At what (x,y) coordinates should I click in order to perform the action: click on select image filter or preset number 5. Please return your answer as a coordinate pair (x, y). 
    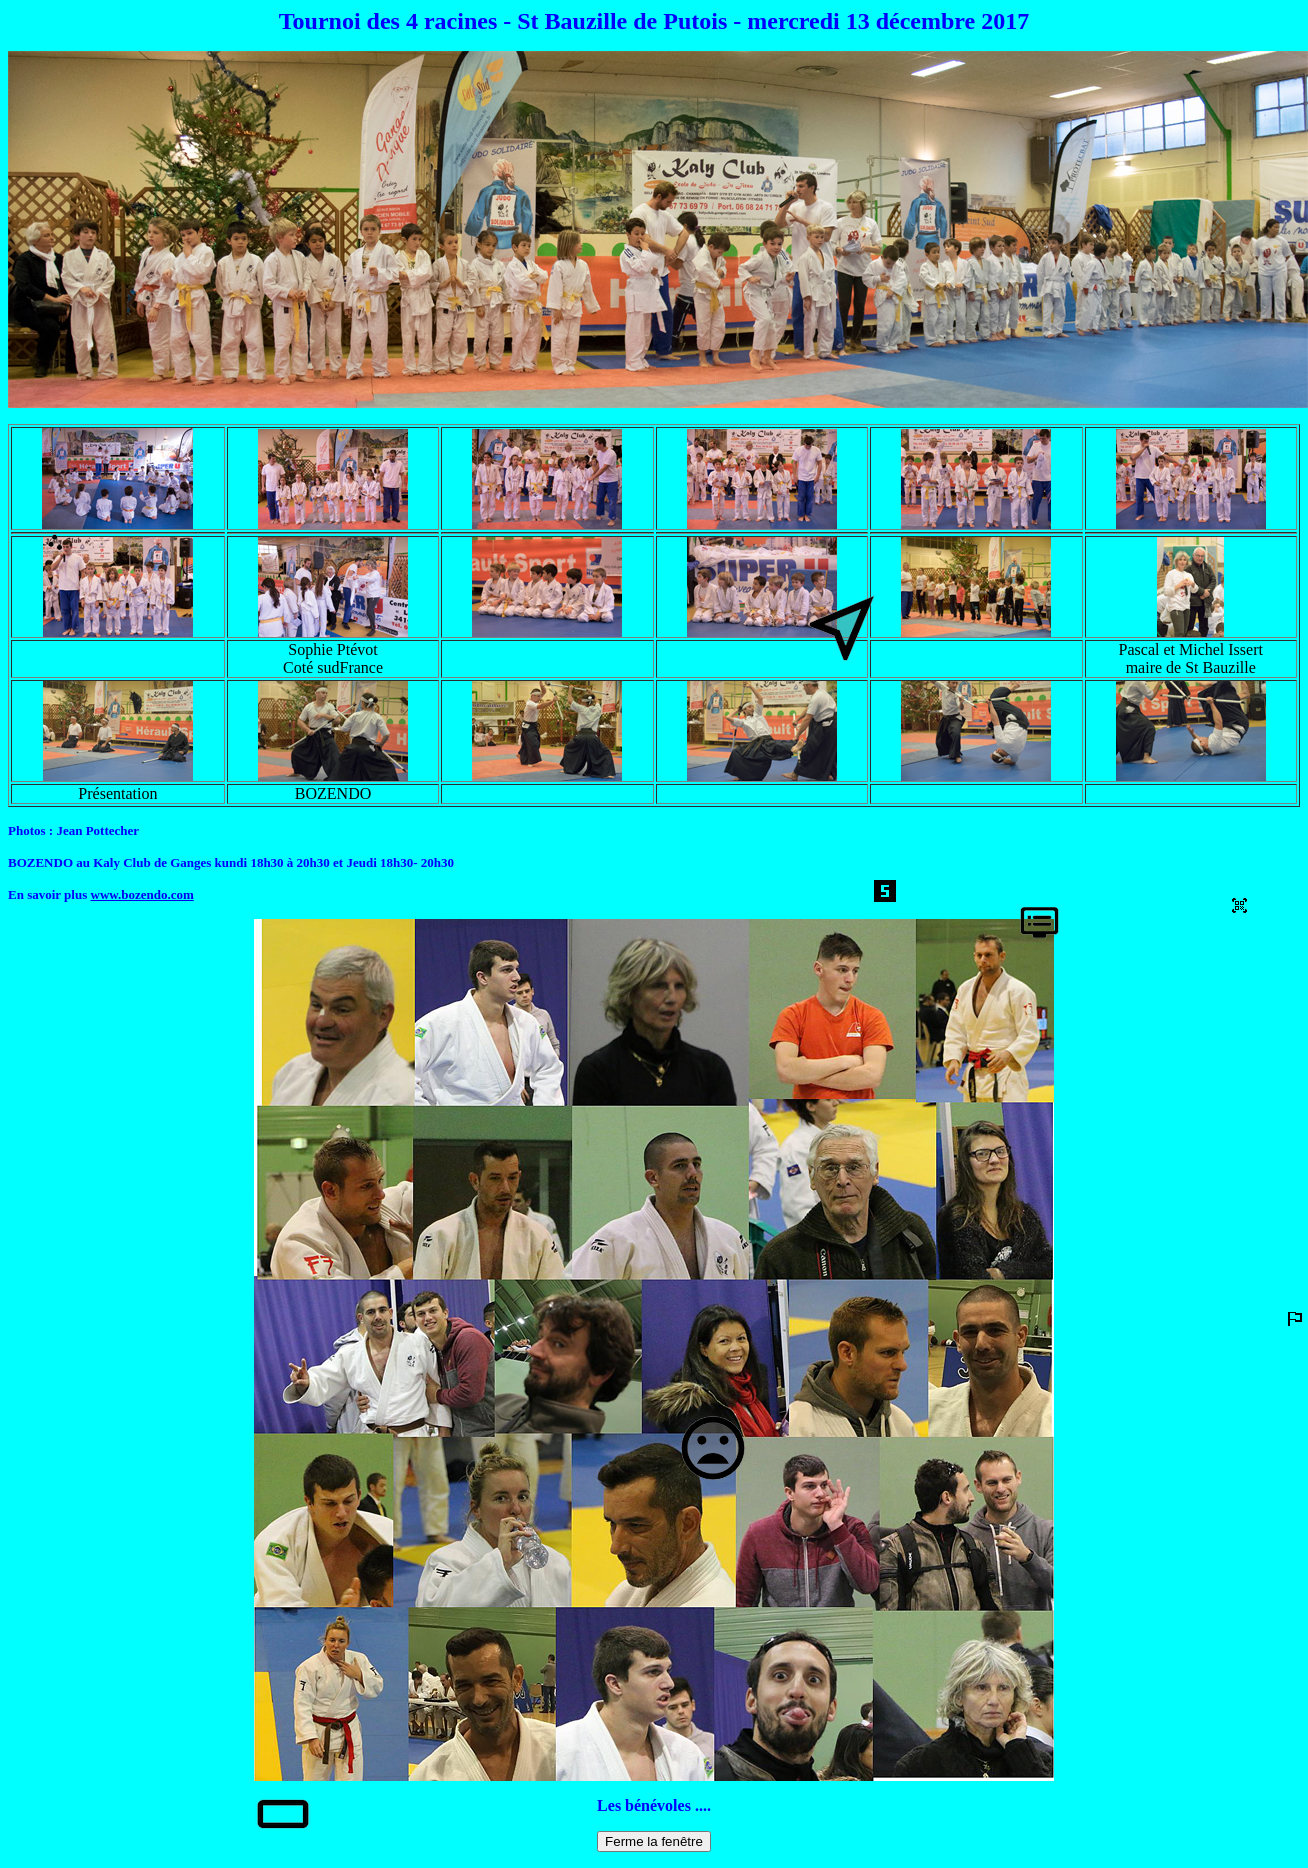
    Looking at the image, I should click on (885, 891).